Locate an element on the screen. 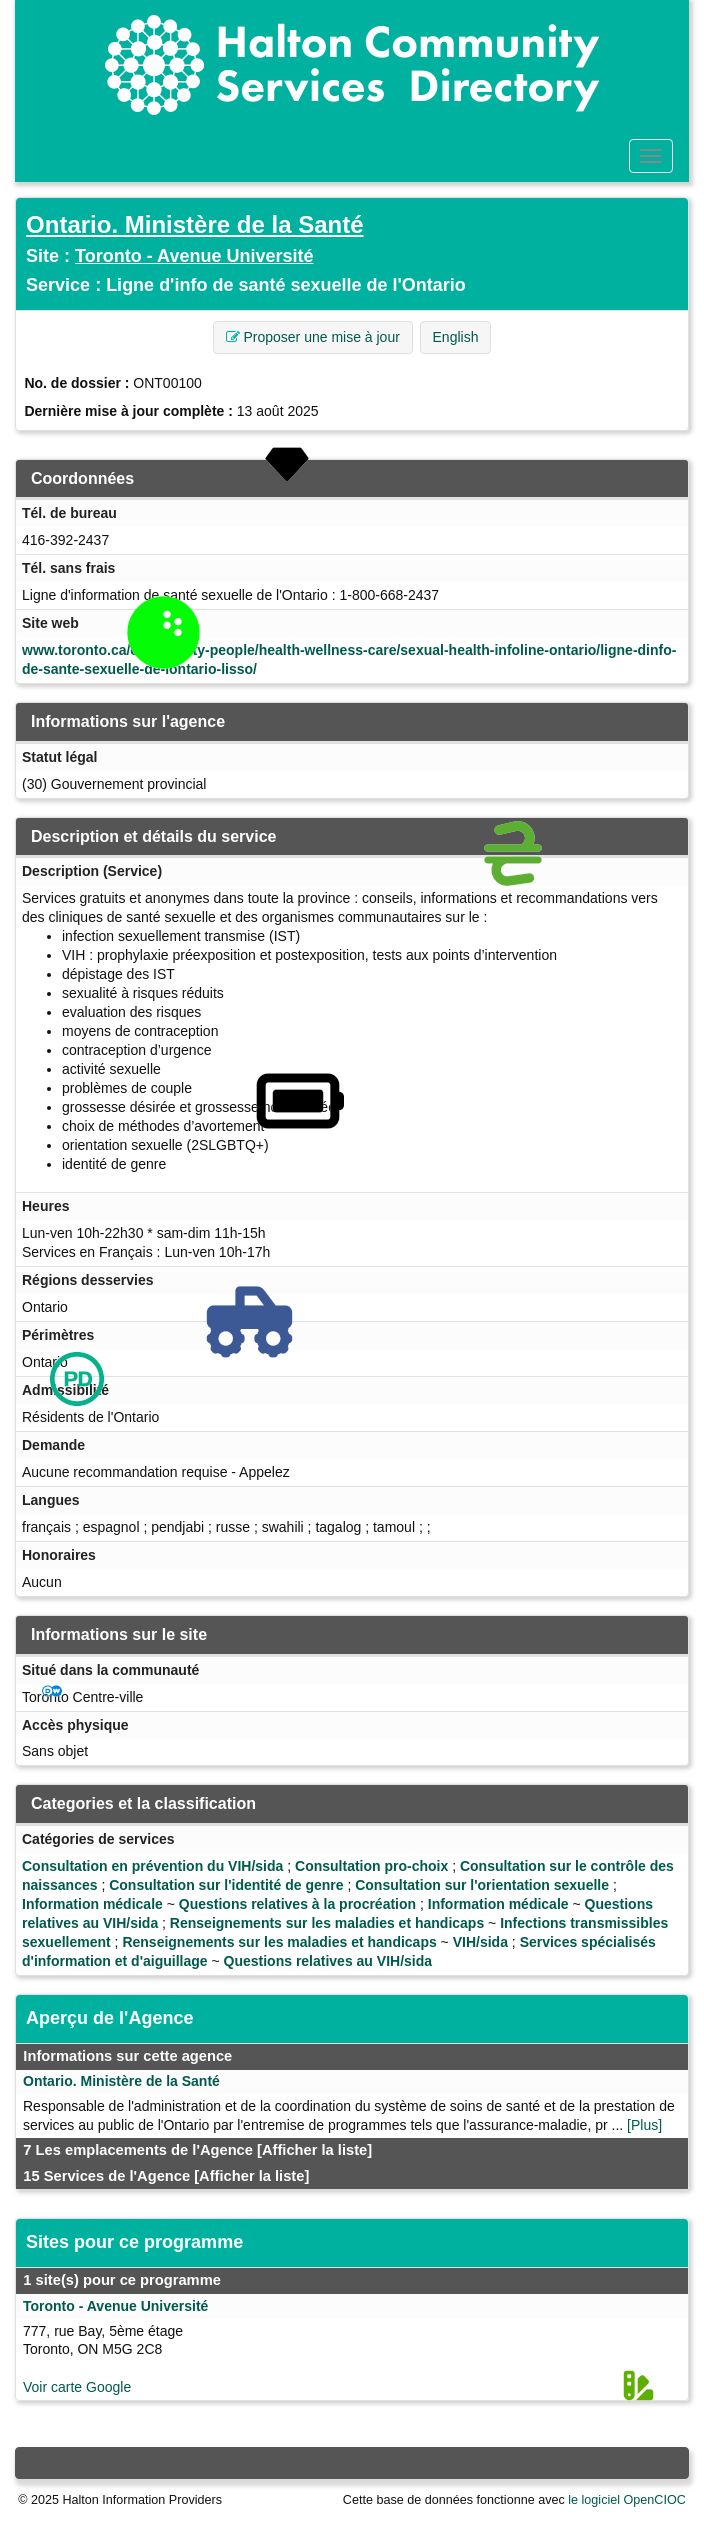 The image size is (704, 2522). indicates VIP or premium membership status is located at coordinates (287, 464).